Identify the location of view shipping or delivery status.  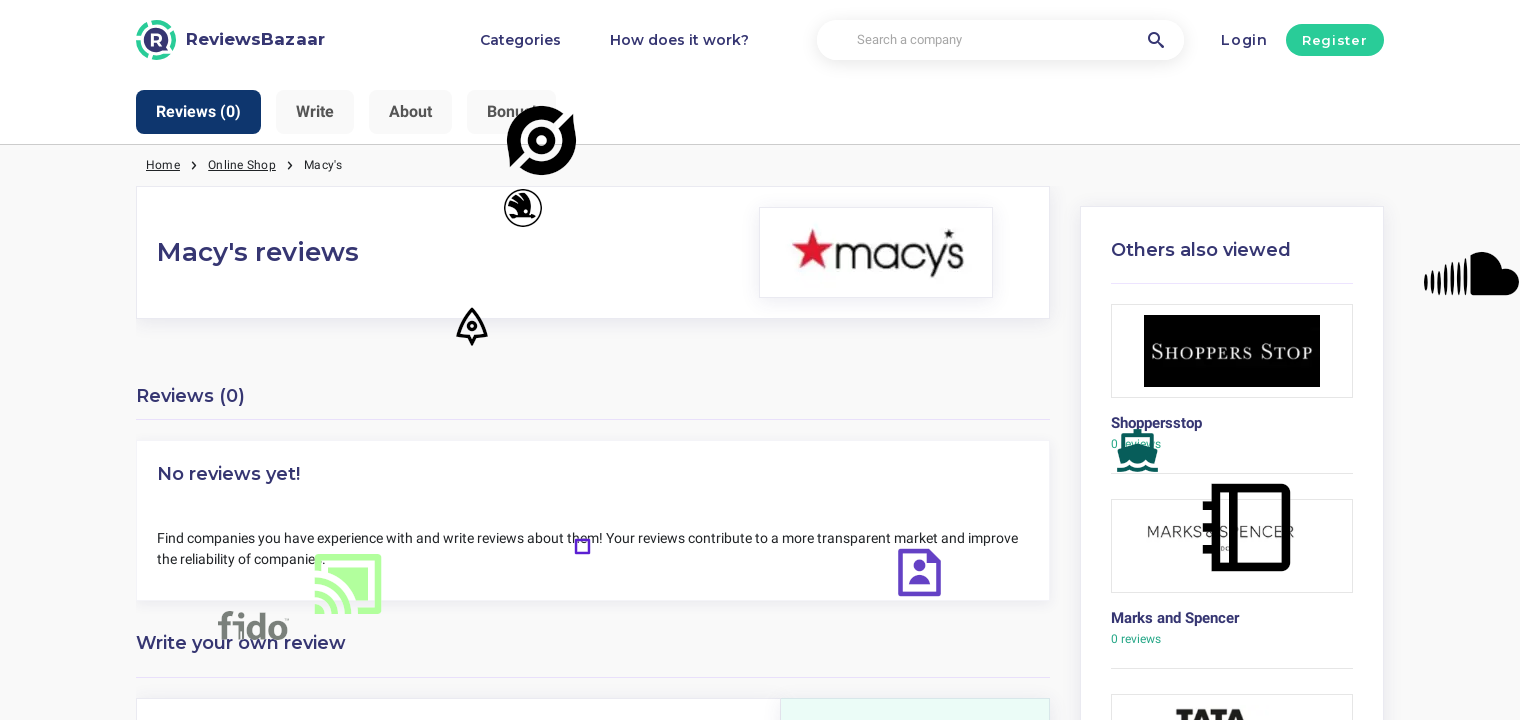
(1137, 451).